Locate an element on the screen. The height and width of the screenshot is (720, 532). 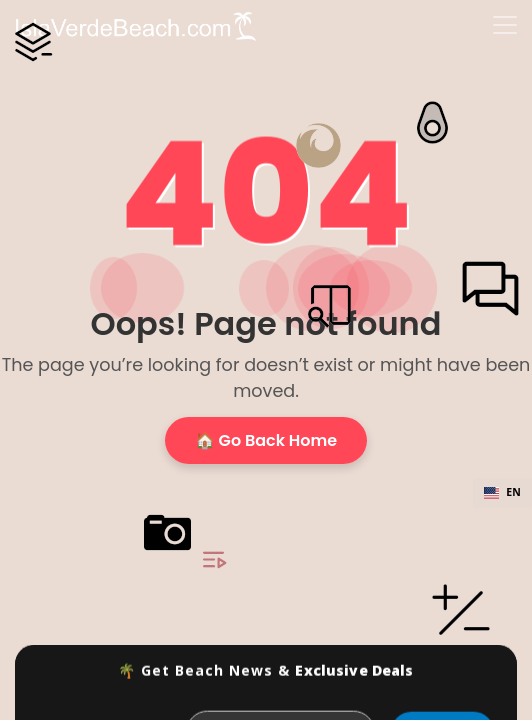
remove a layer from the stack is located at coordinates (33, 42).